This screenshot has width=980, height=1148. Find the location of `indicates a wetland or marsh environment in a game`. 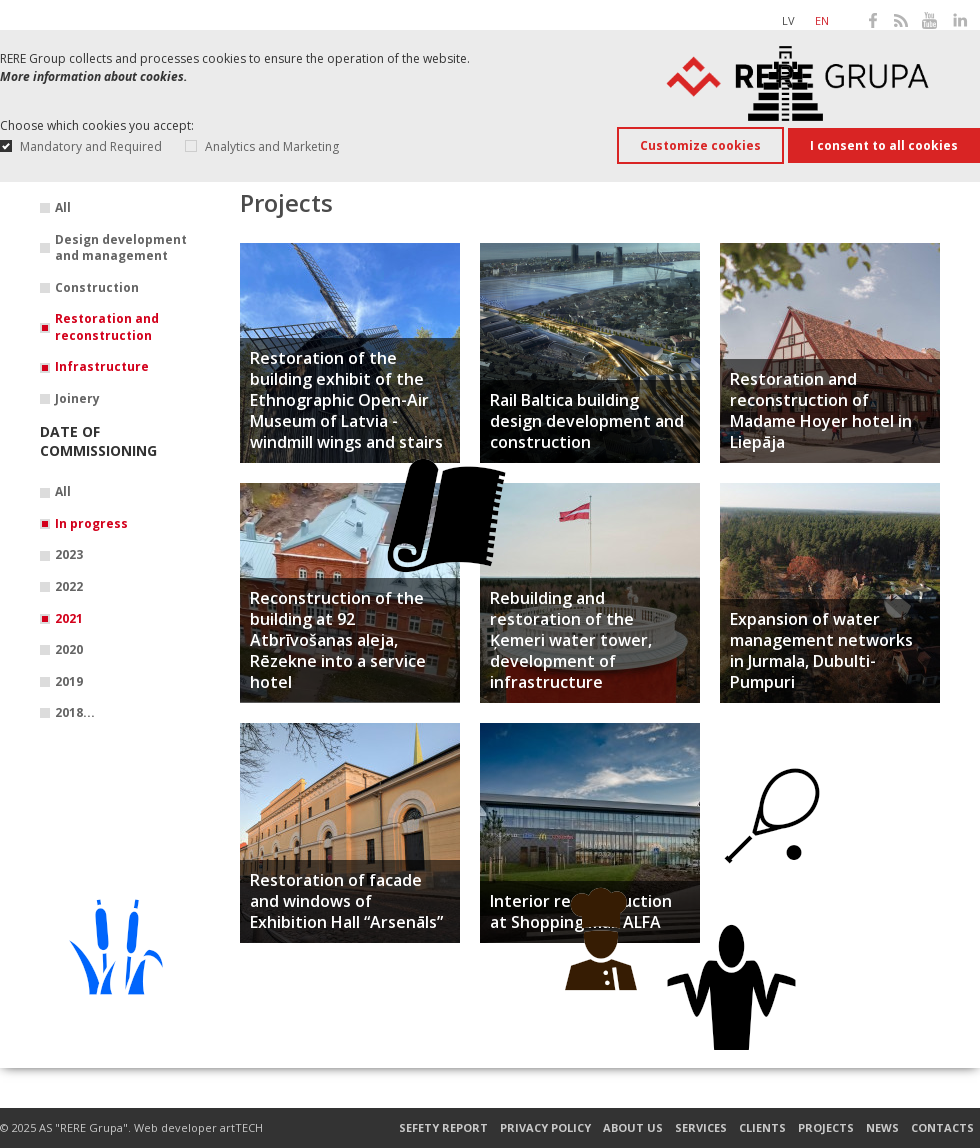

indicates a wetland or marsh environment in a game is located at coordinates (116, 947).